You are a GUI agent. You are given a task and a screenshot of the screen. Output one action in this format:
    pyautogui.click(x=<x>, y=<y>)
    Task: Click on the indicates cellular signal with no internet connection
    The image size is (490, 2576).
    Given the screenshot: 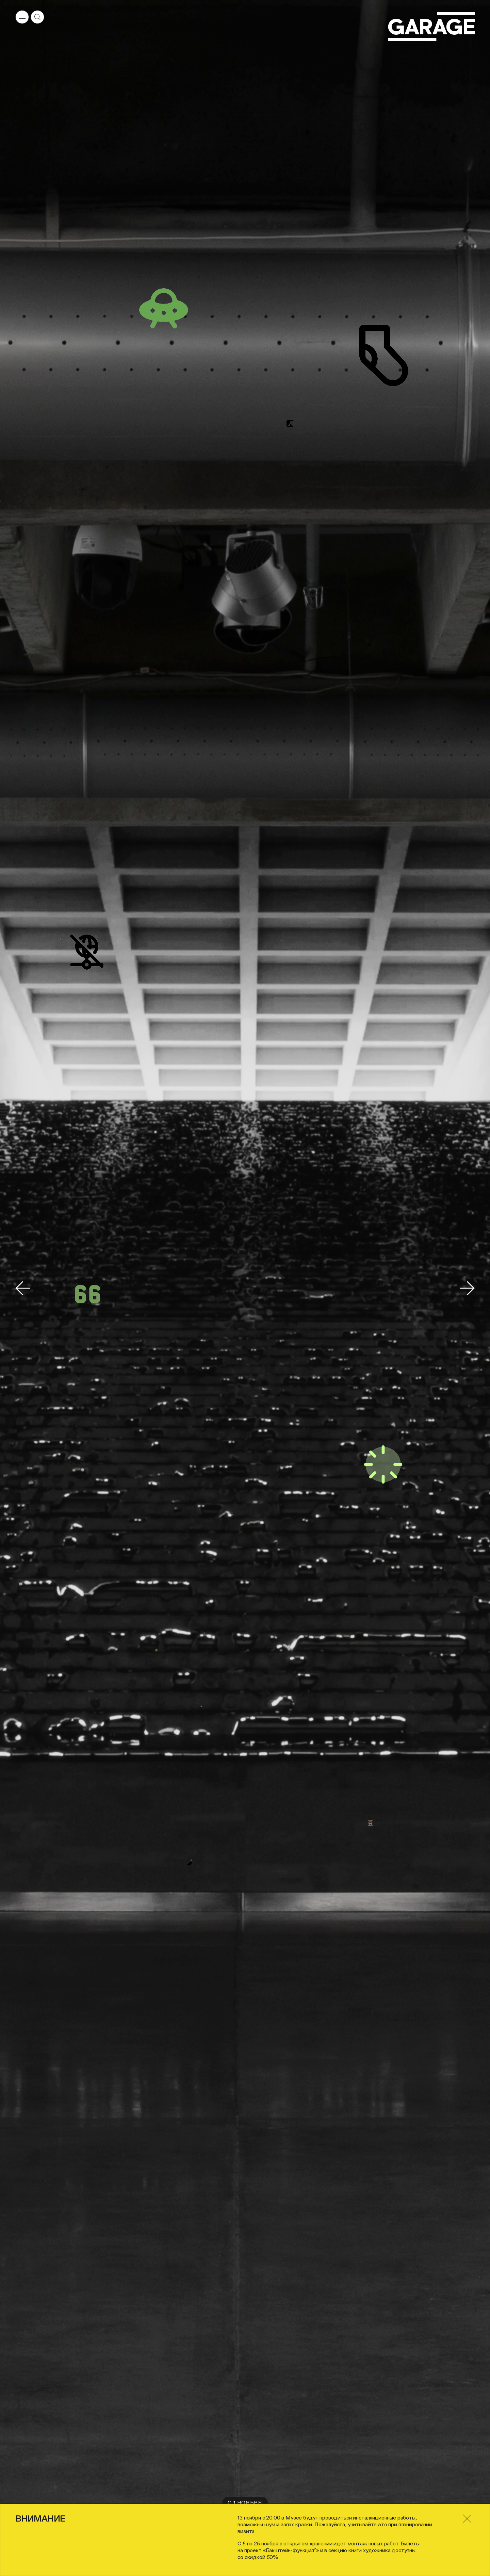 What is the action you would take?
    pyautogui.click(x=189, y=1862)
    